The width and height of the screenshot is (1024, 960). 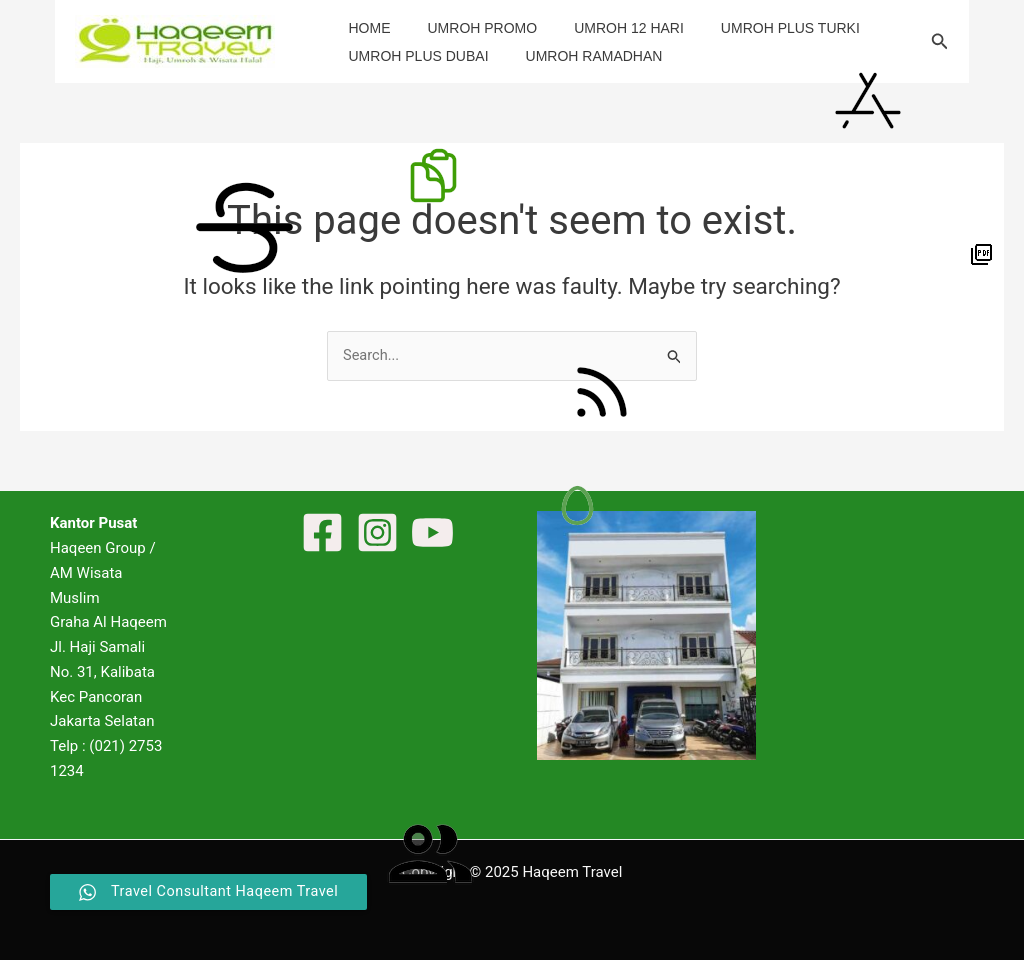 I want to click on copy content to clipboard, so click(x=433, y=175).